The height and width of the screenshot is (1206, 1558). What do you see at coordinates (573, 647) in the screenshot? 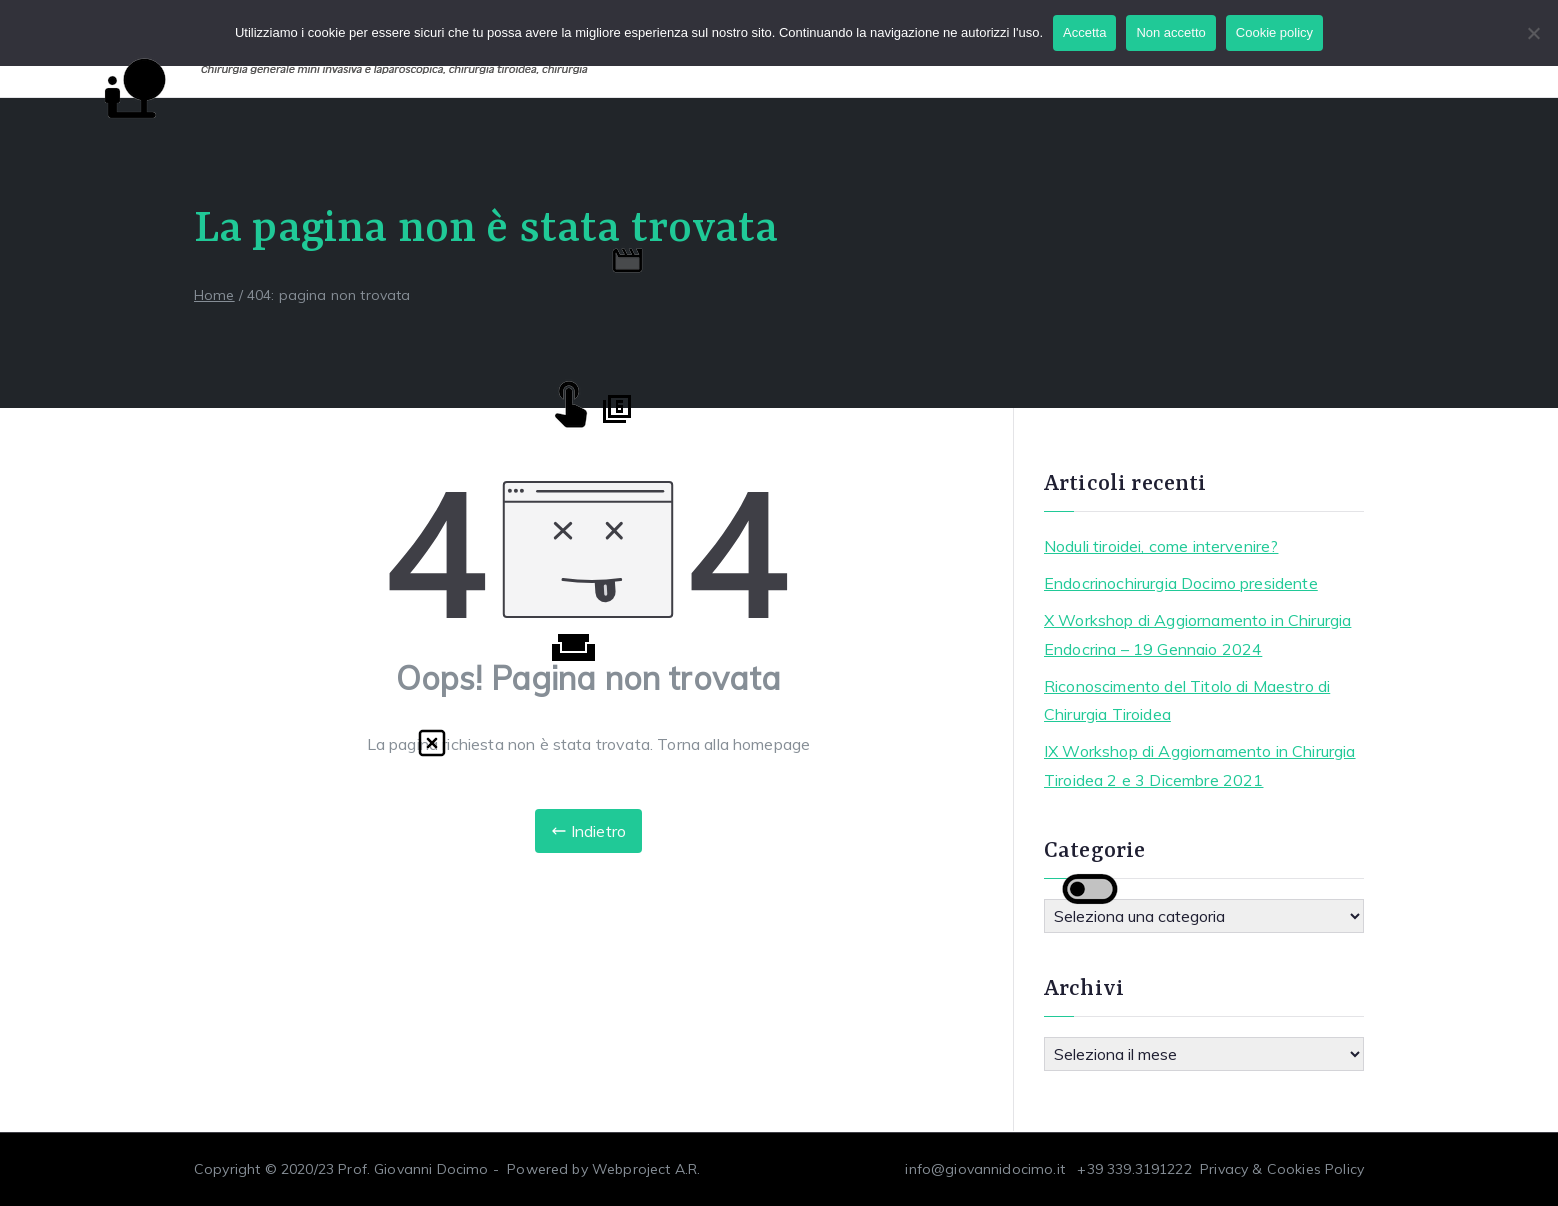
I see `view weekend or leisure activities` at bounding box center [573, 647].